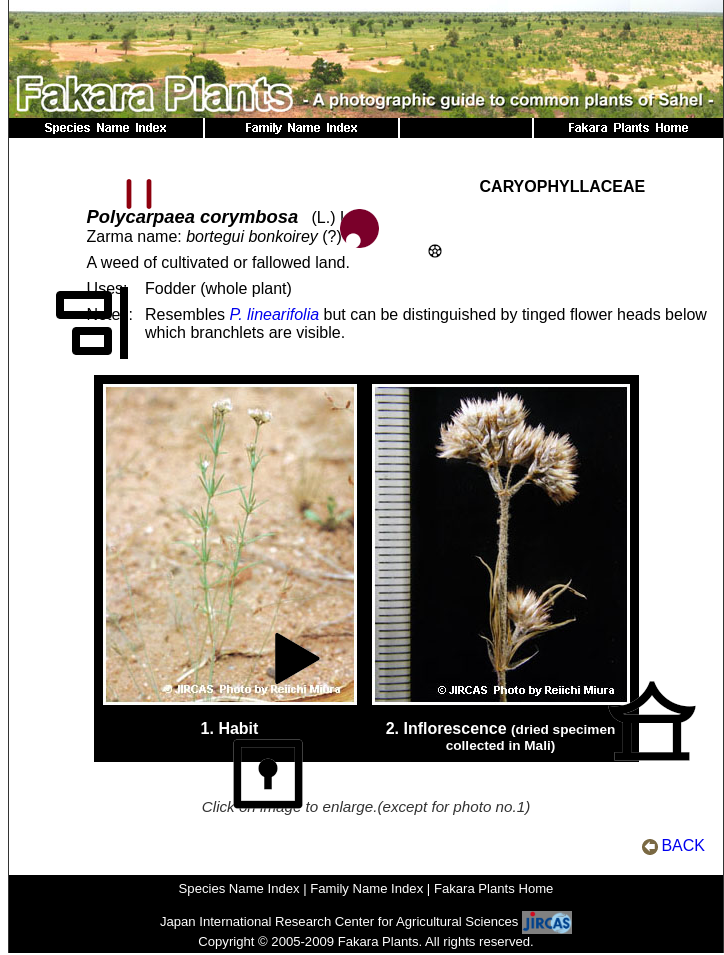  Describe the element at coordinates (139, 194) in the screenshot. I see `pause media playback` at that location.